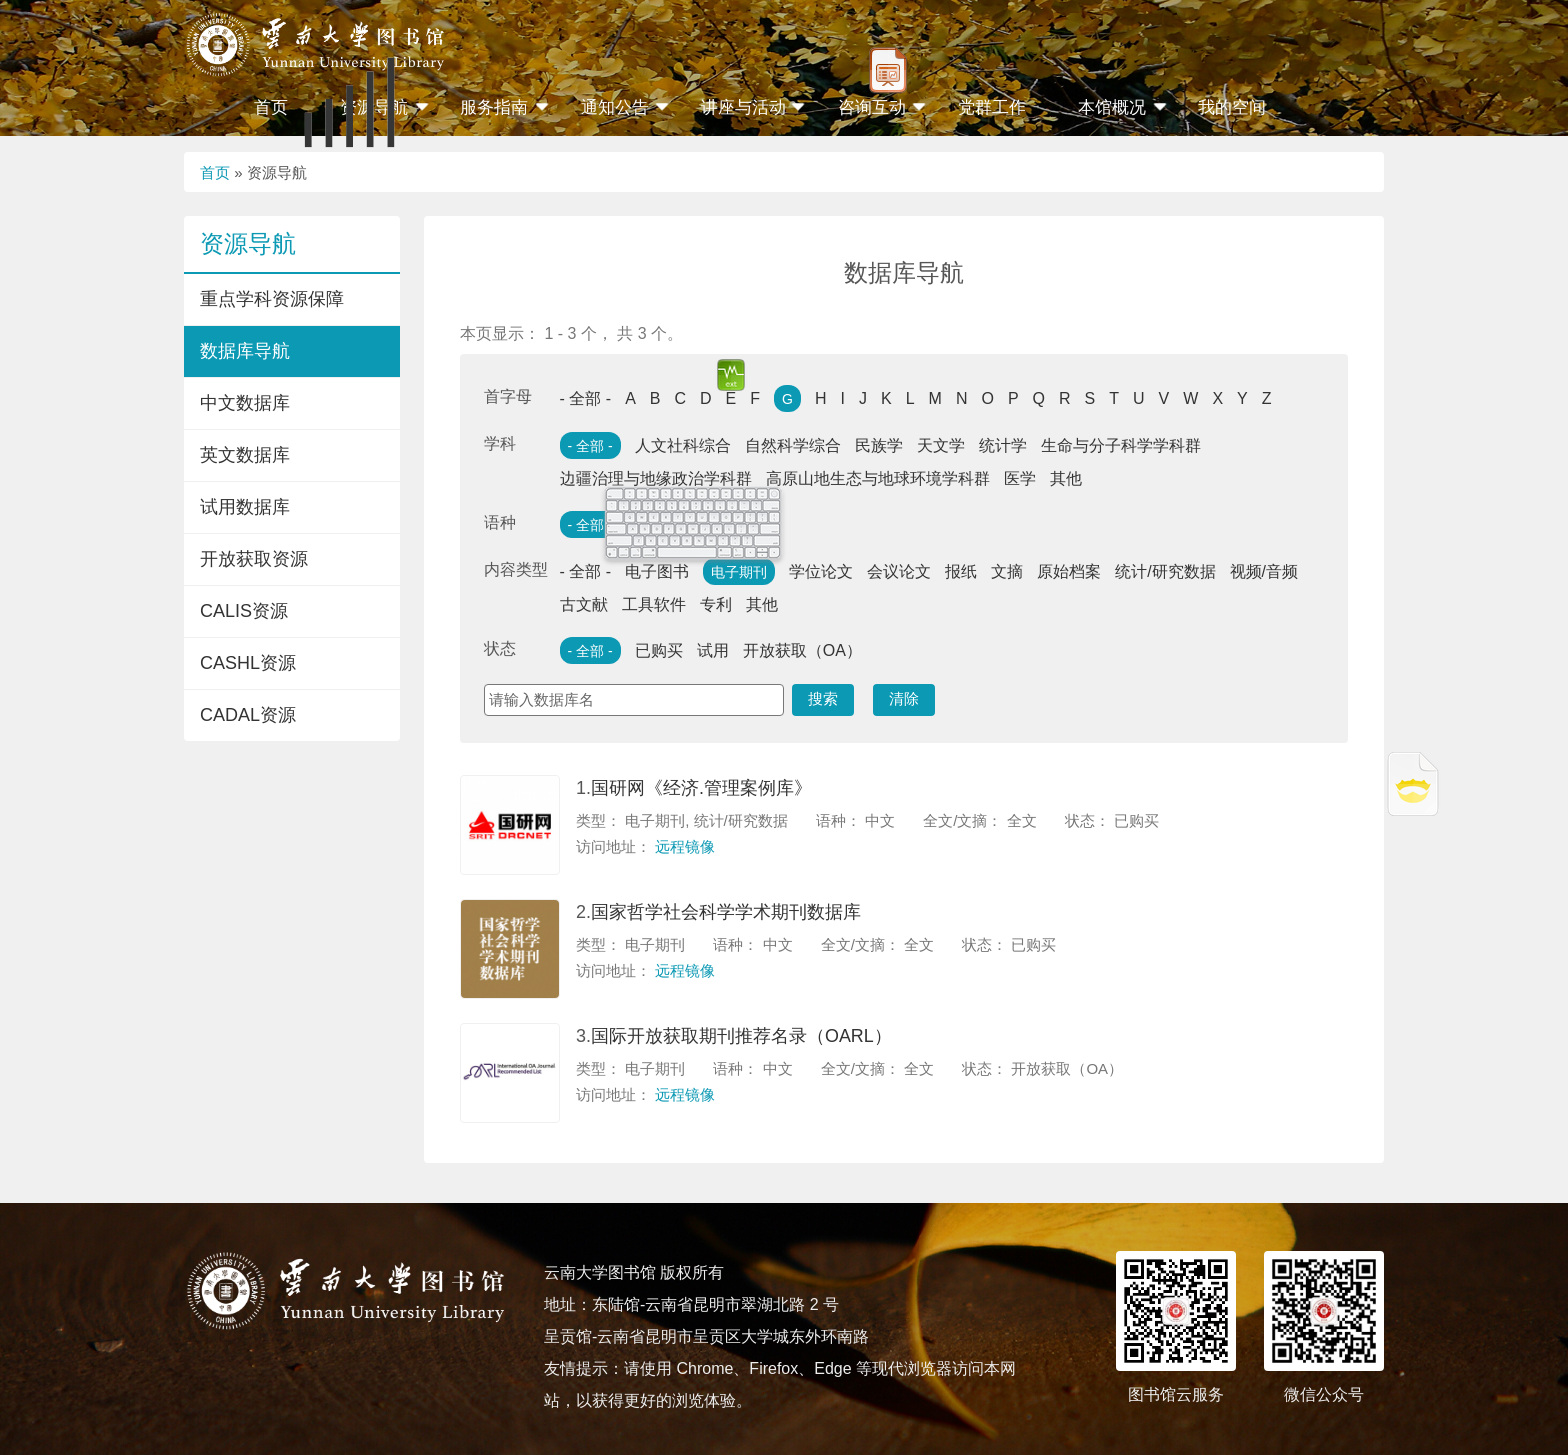 The width and height of the screenshot is (1568, 1455). Describe the element at coordinates (693, 523) in the screenshot. I see `connect a bluetooth keyboard` at that location.